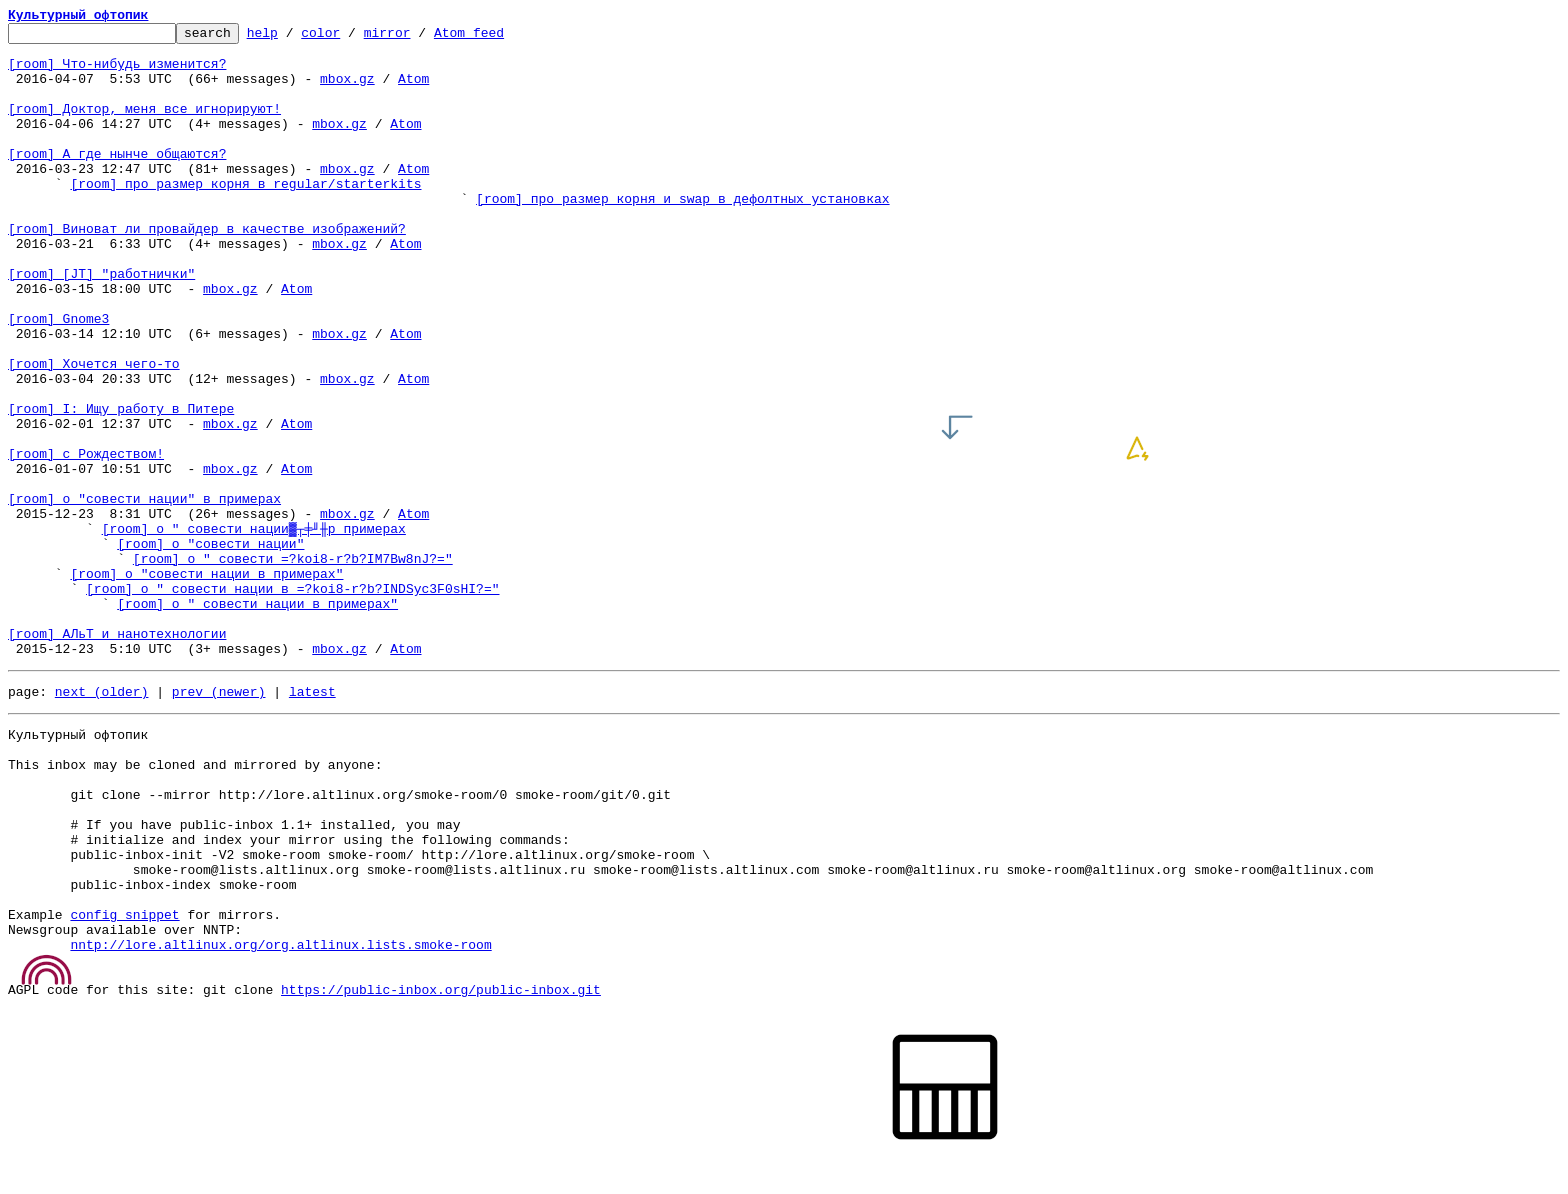  I want to click on quick navigation or fast route option, so click(1137, 448).